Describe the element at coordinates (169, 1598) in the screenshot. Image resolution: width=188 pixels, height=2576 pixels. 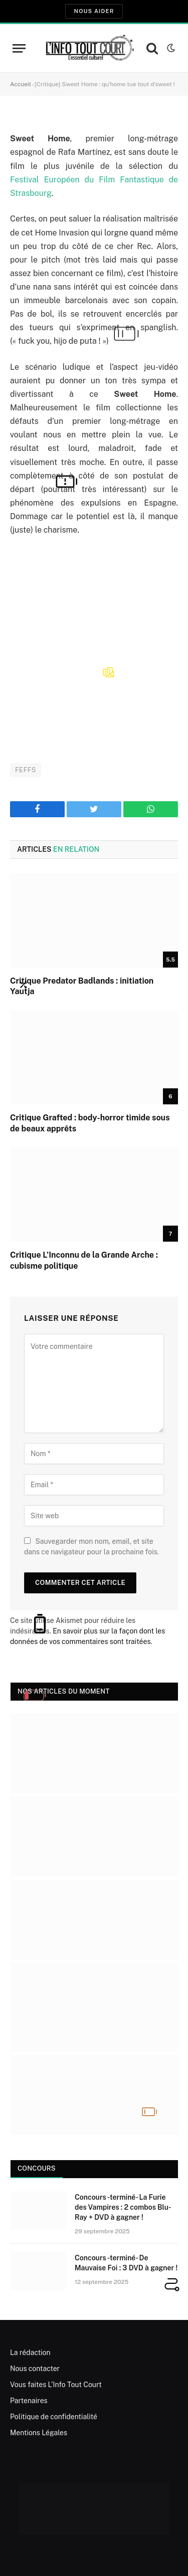
I see `indicates battery is at 20% charge` at that location.